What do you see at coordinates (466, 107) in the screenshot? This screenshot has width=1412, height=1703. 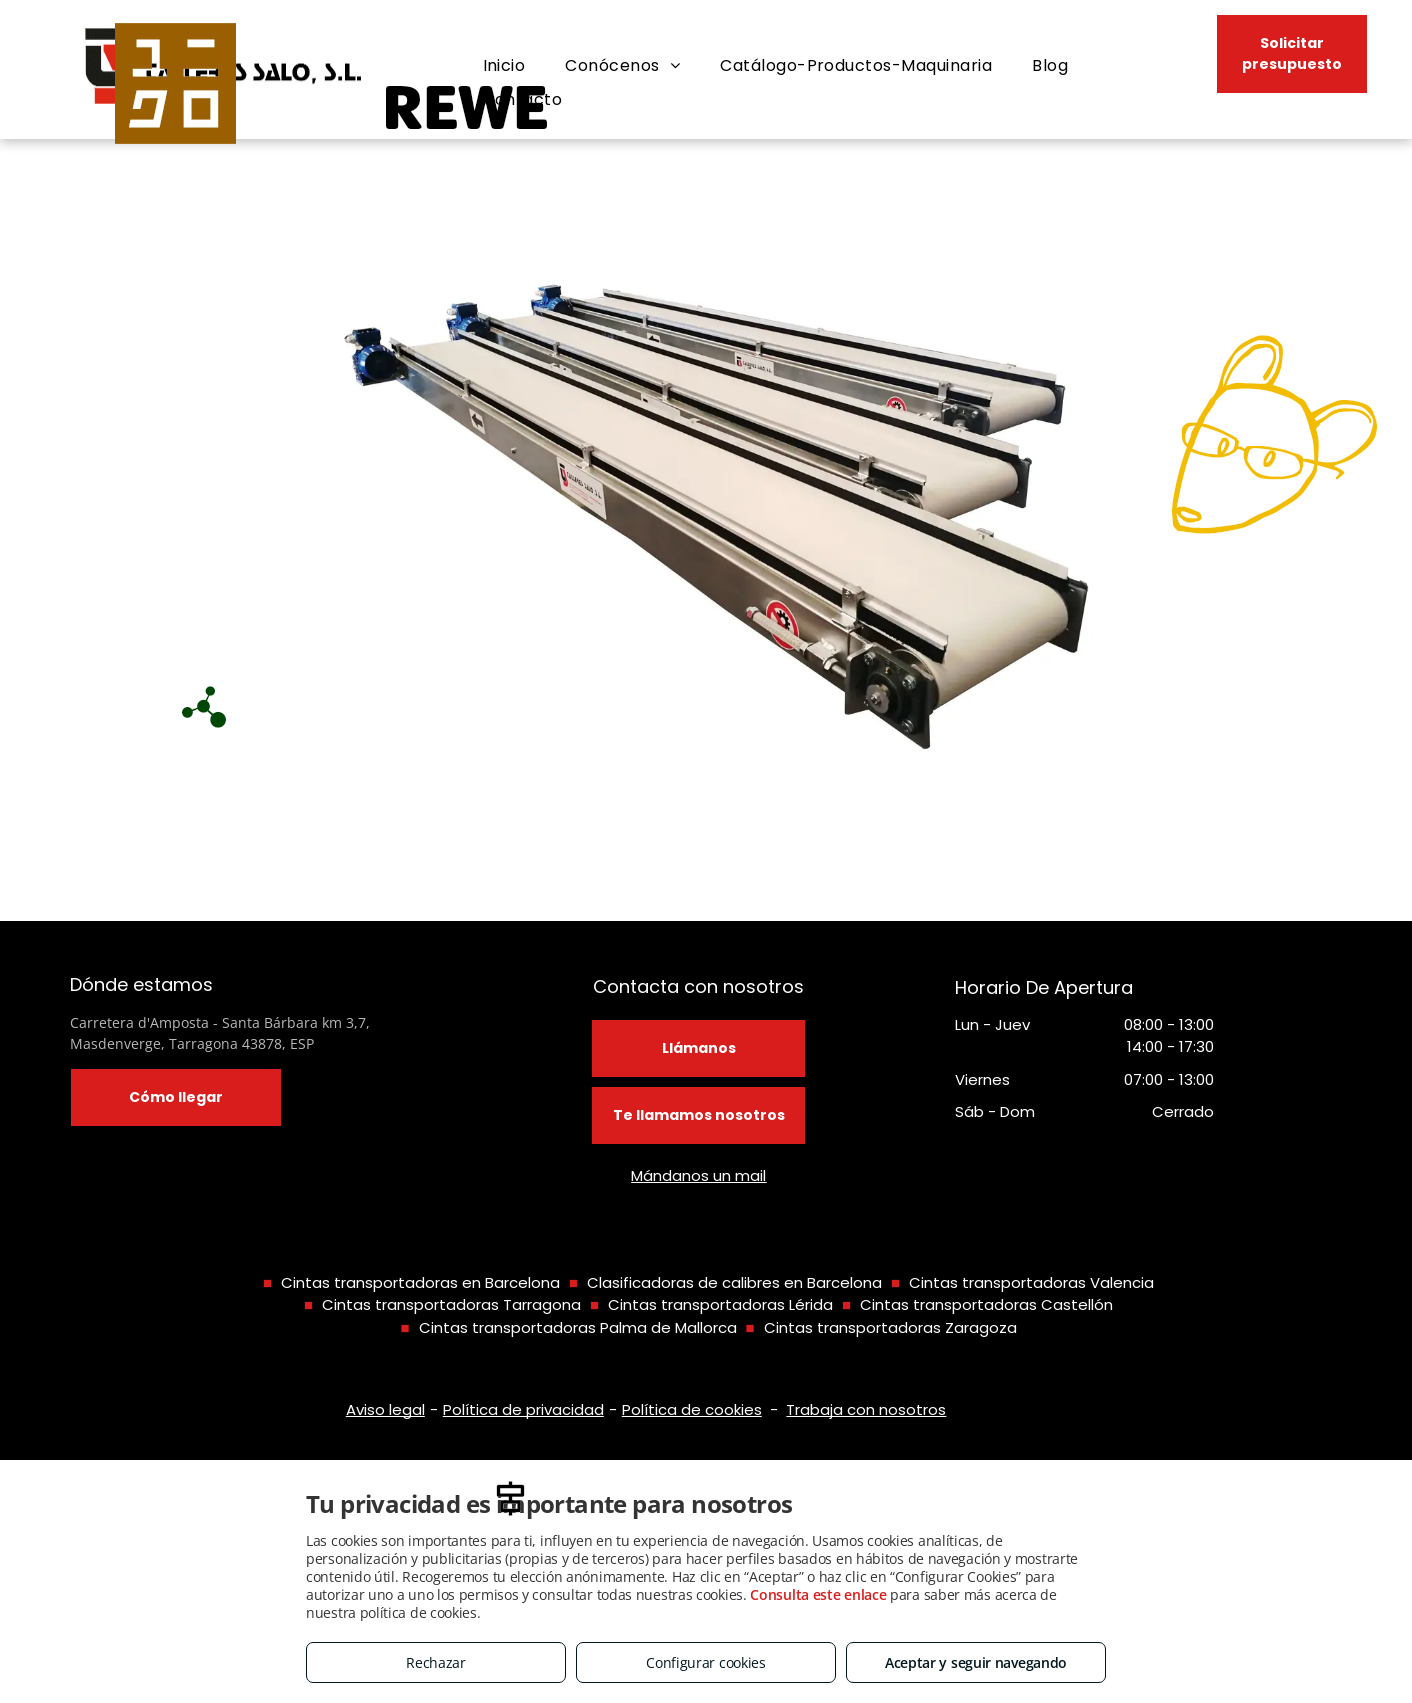 I see `open the REWE grocery store app` at bounding box center [466, 107].